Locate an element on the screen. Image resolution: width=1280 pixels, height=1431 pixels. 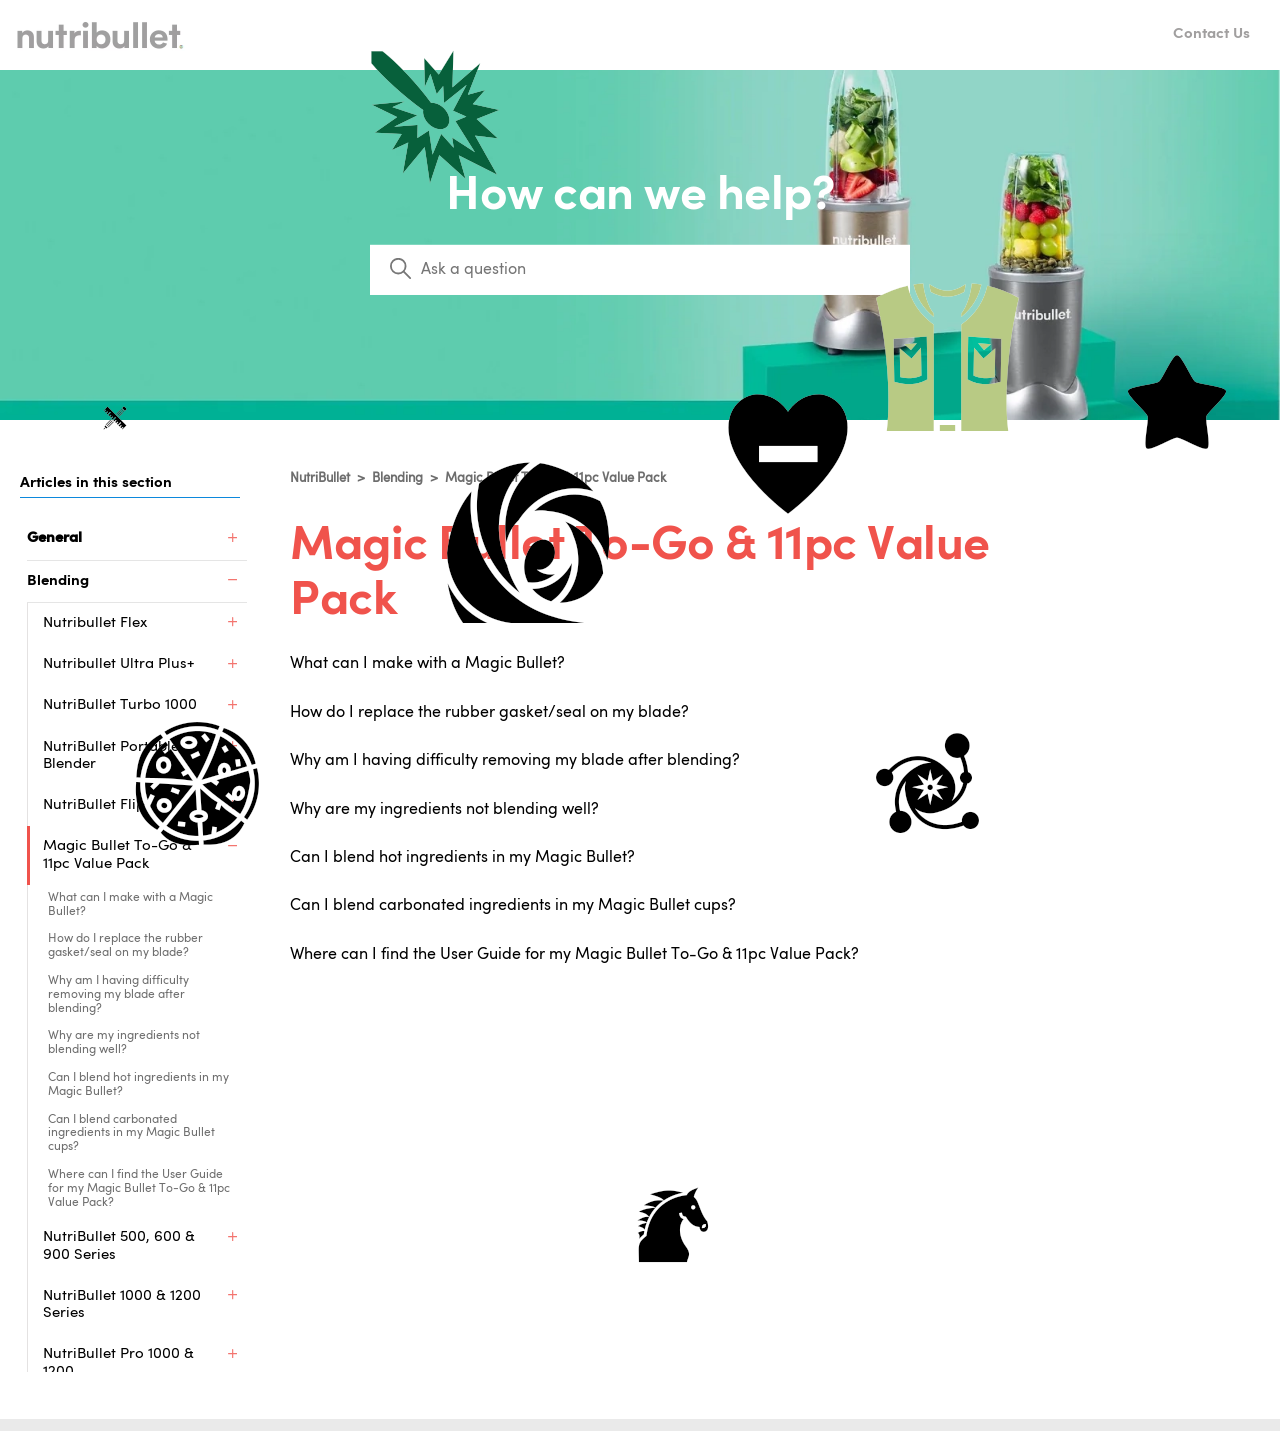
remove from favorites is located at coordinates (788, 454).